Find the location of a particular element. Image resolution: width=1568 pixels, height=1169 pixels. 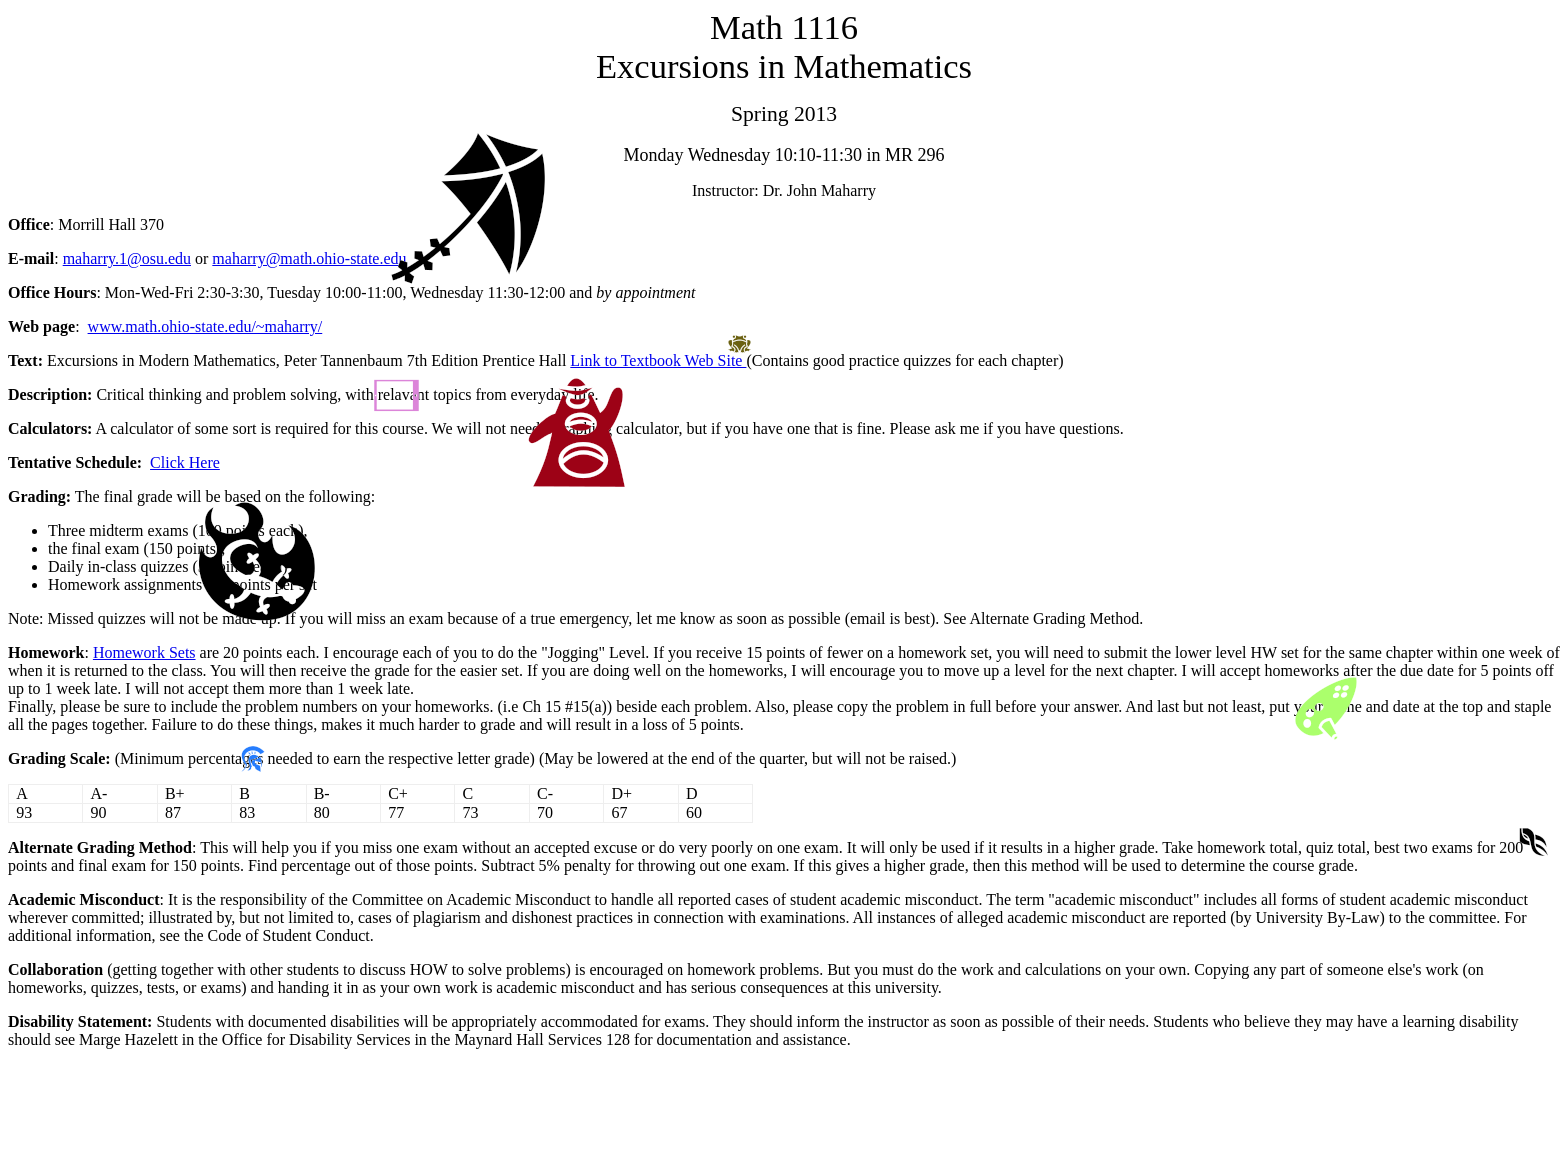

switch to tablet view or layout is located at coordinates (396, 395).